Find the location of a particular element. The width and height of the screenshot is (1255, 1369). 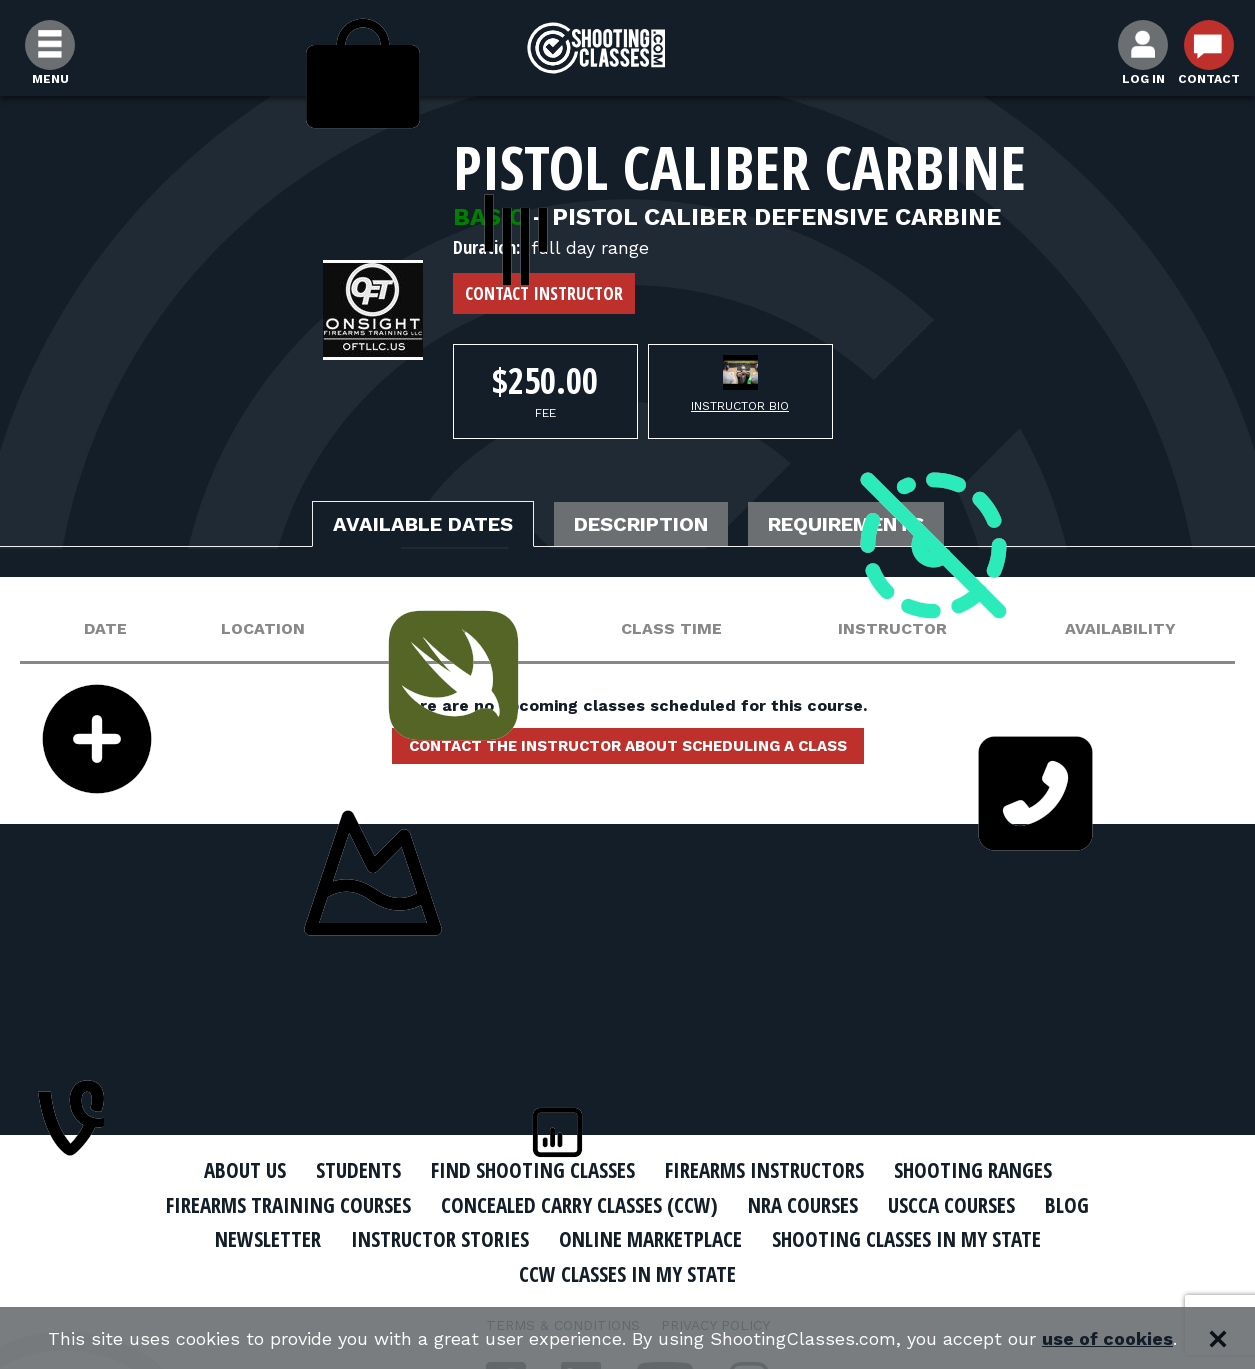

view mountain or alpine destinations is located at coordinates (373, 873).